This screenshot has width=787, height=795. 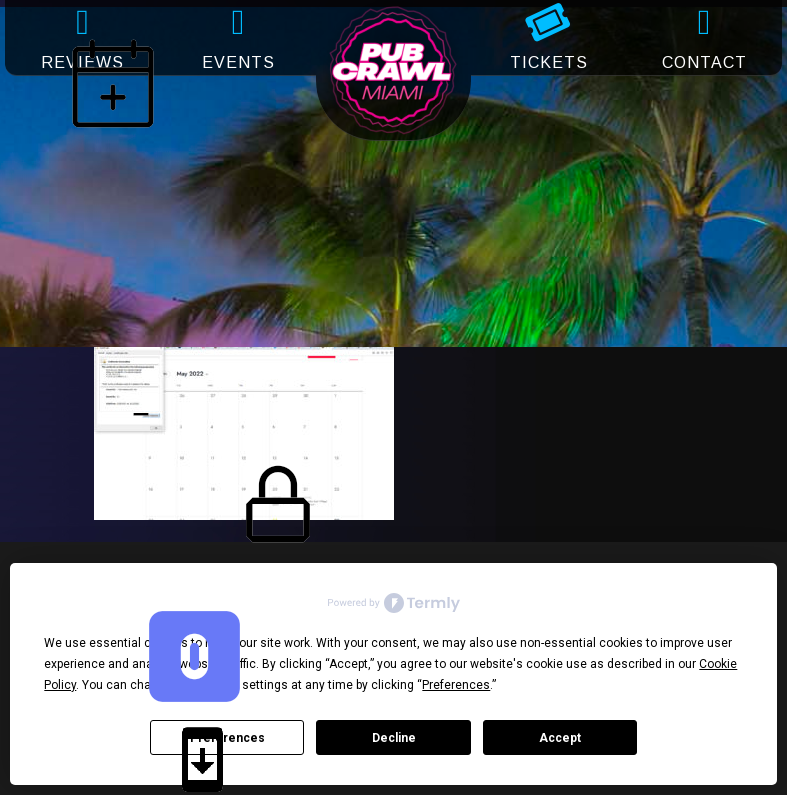 What do you see at coordinates (141, 413) in the screenshot?
I see `minimize or collapse a window` at bounding box center [141, 413].